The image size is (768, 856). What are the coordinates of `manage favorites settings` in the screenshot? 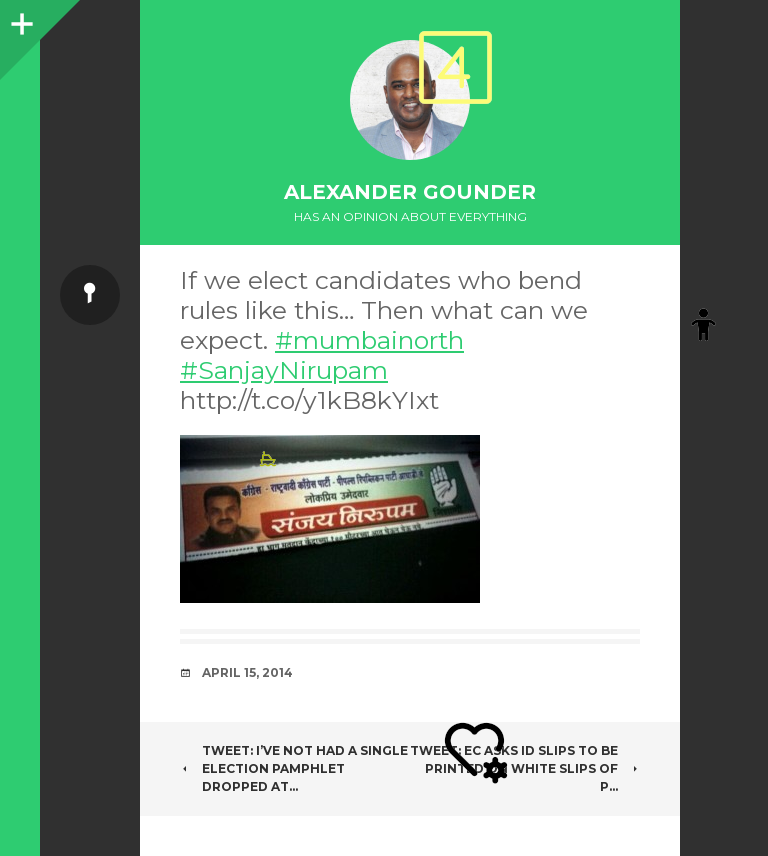 It's located at (474, 749).